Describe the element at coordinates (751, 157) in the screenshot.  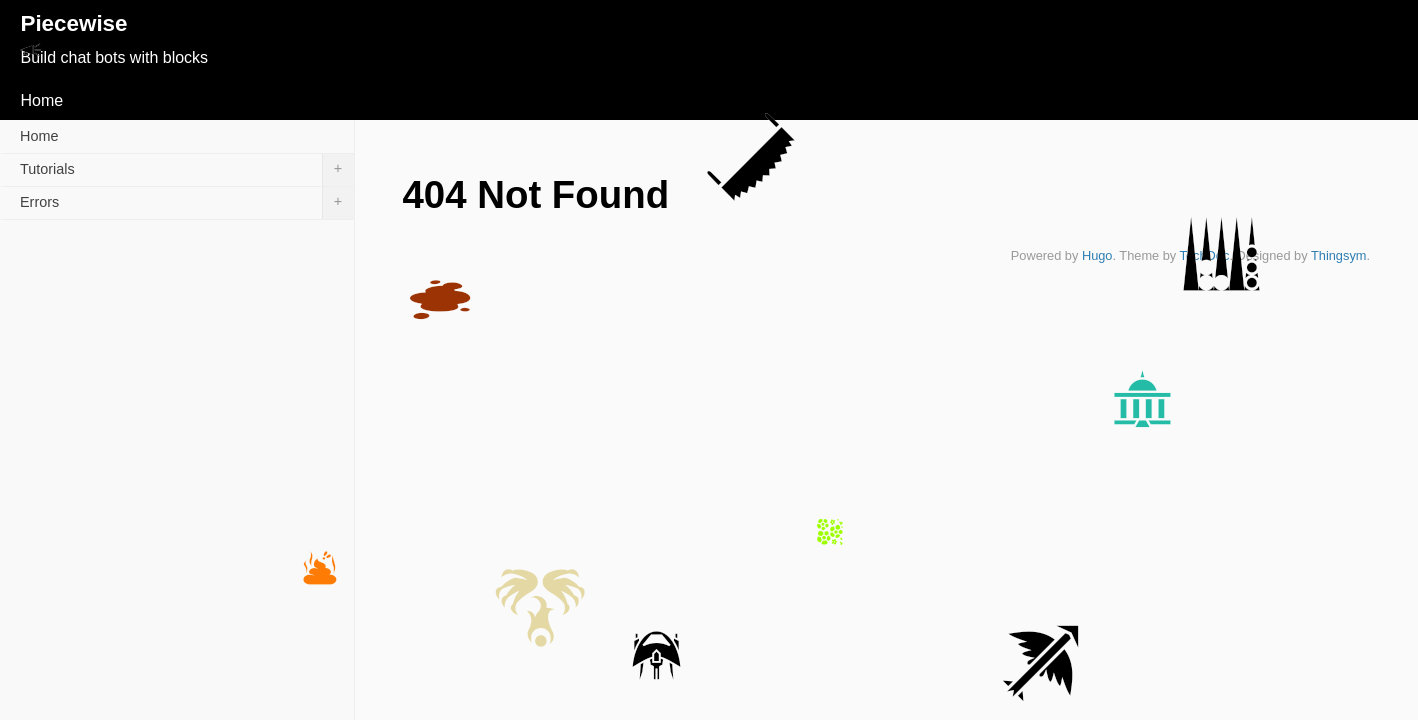
I see `access woodworking or crafting tools` at that location.